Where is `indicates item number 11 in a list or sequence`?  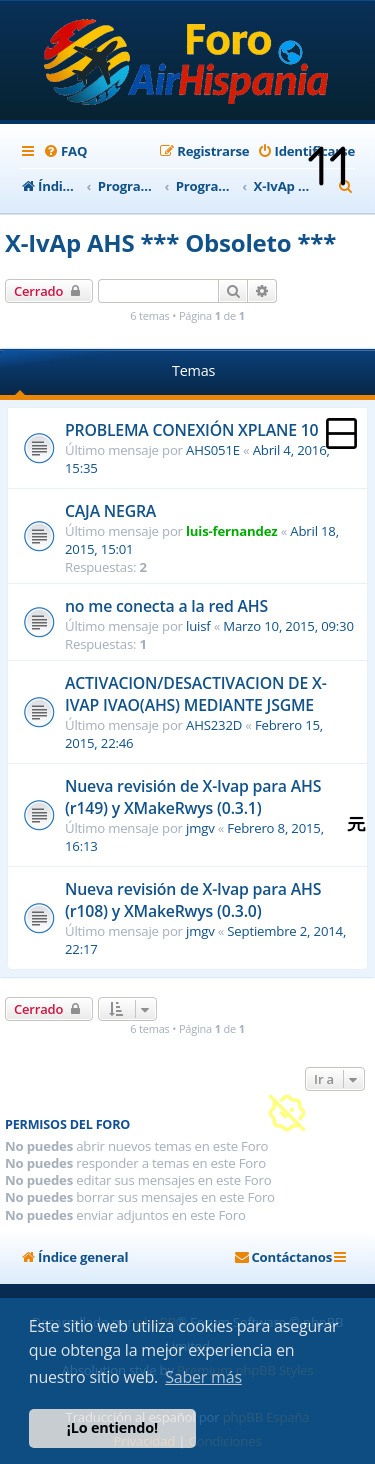 indicates item number 11 in a list or sequence is located at coordinates (330, 166).